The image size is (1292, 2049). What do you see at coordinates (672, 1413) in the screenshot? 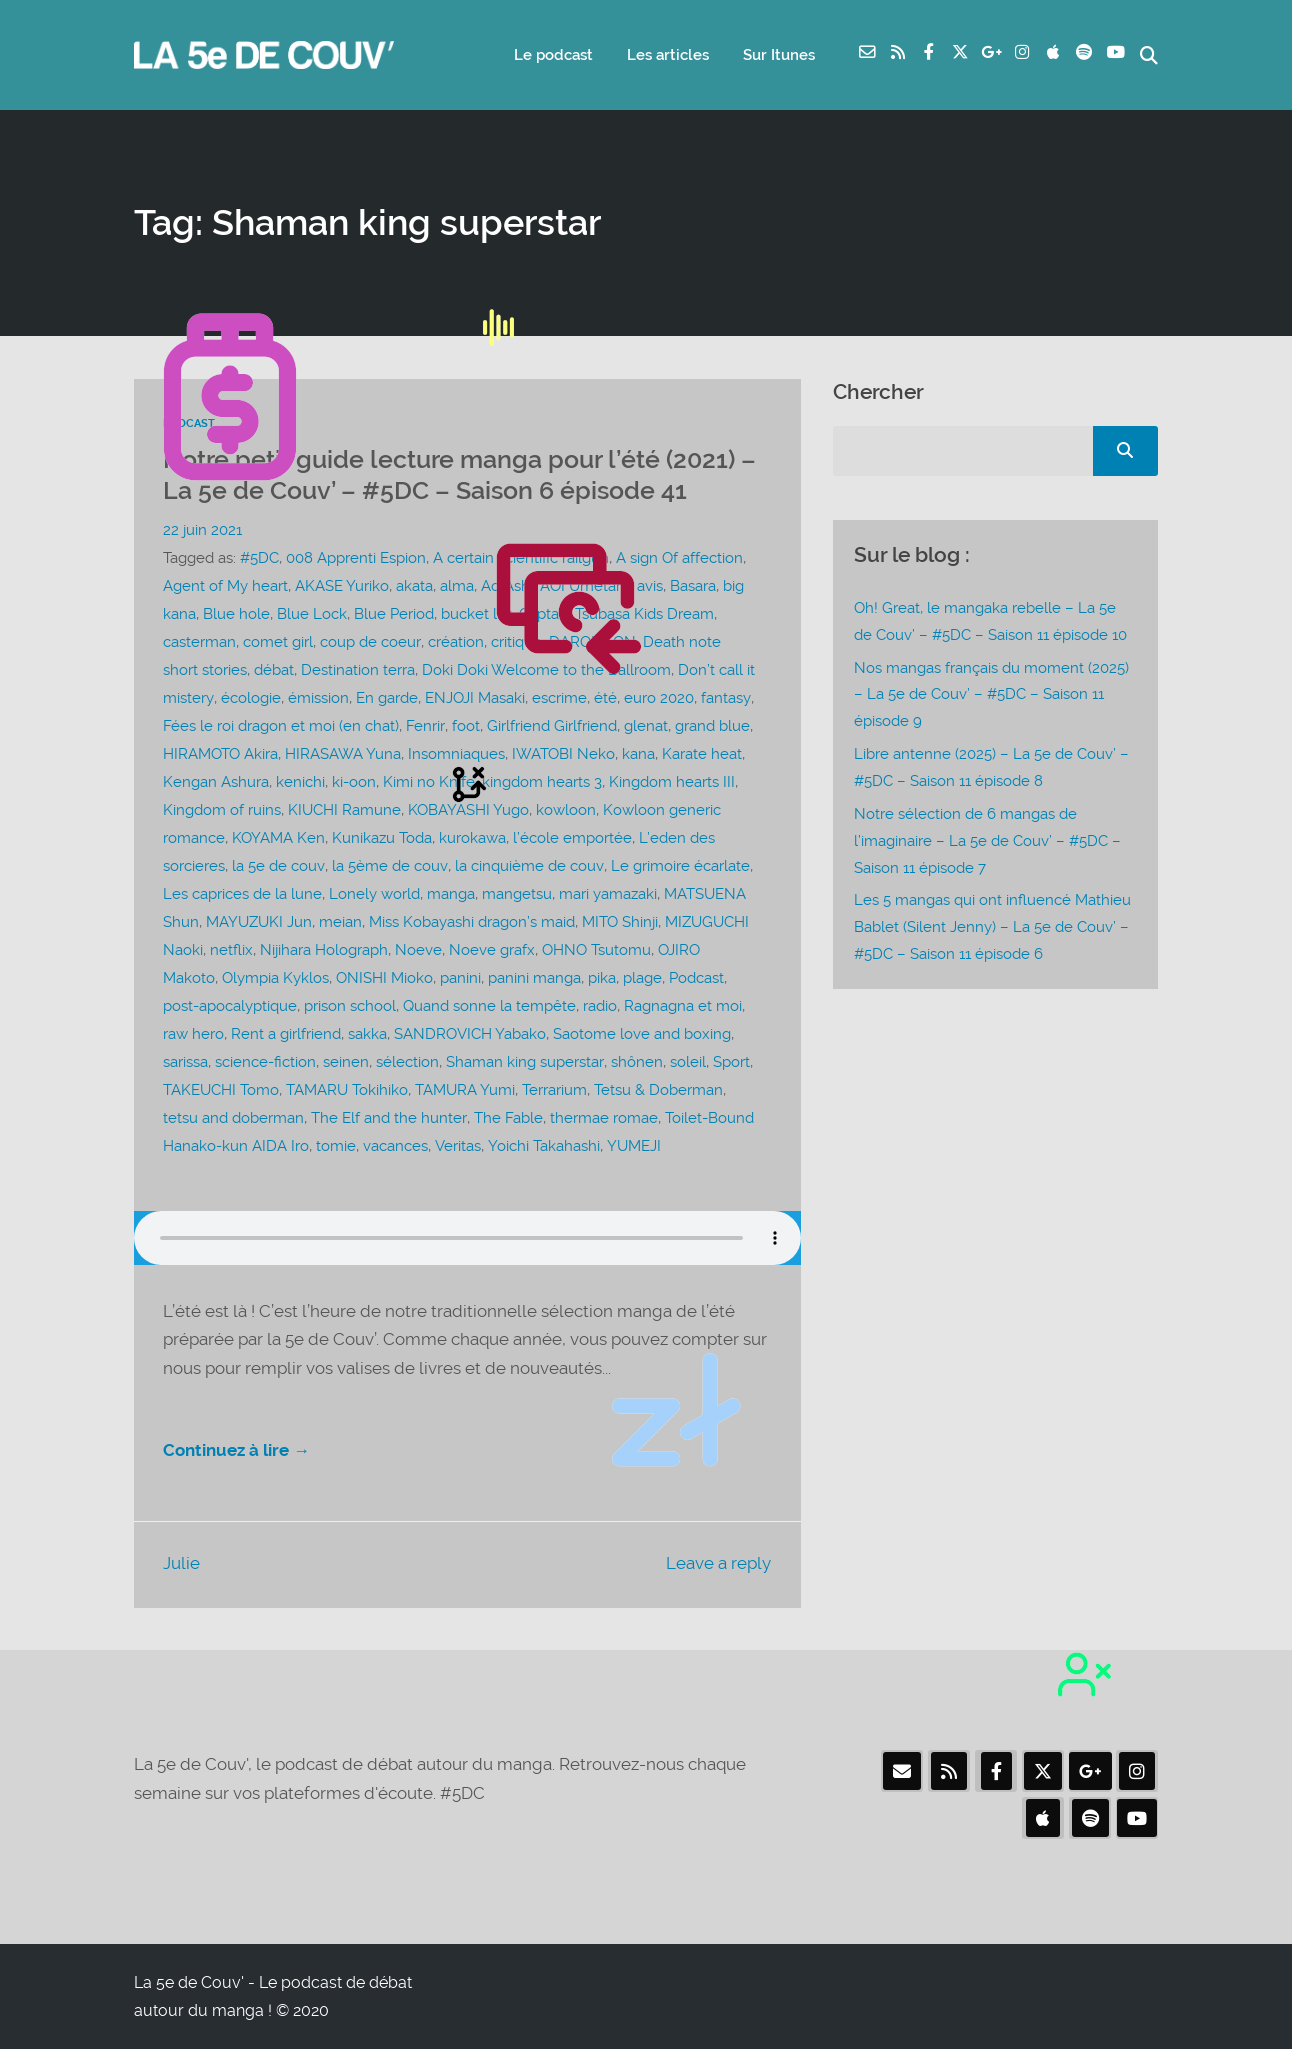
I see `indicates price or amount in Polish złoty` at bounding box center [672, 1413].